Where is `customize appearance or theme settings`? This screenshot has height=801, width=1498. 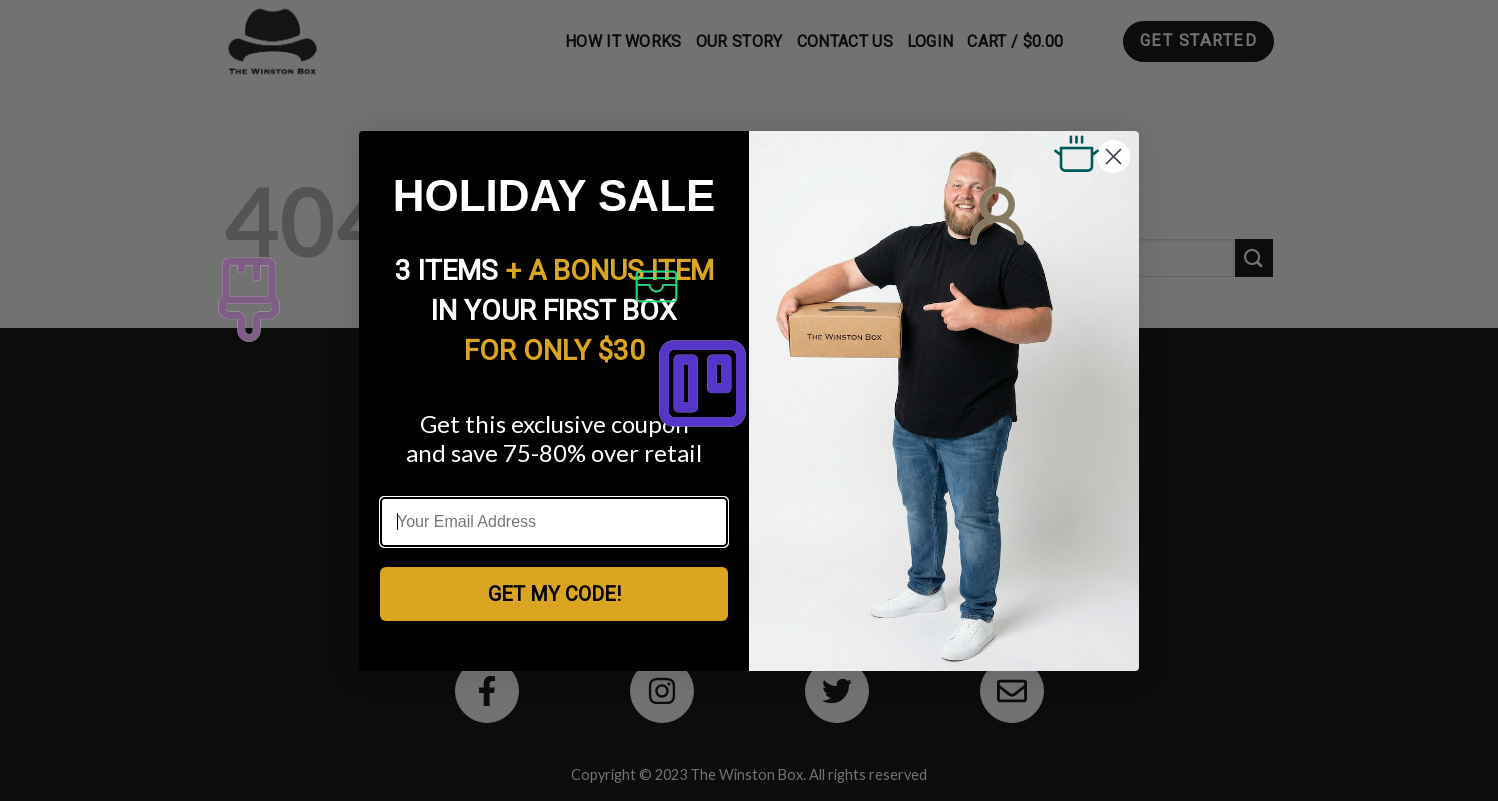
customize appearance or theme settings is located at coordinates (249, 300).